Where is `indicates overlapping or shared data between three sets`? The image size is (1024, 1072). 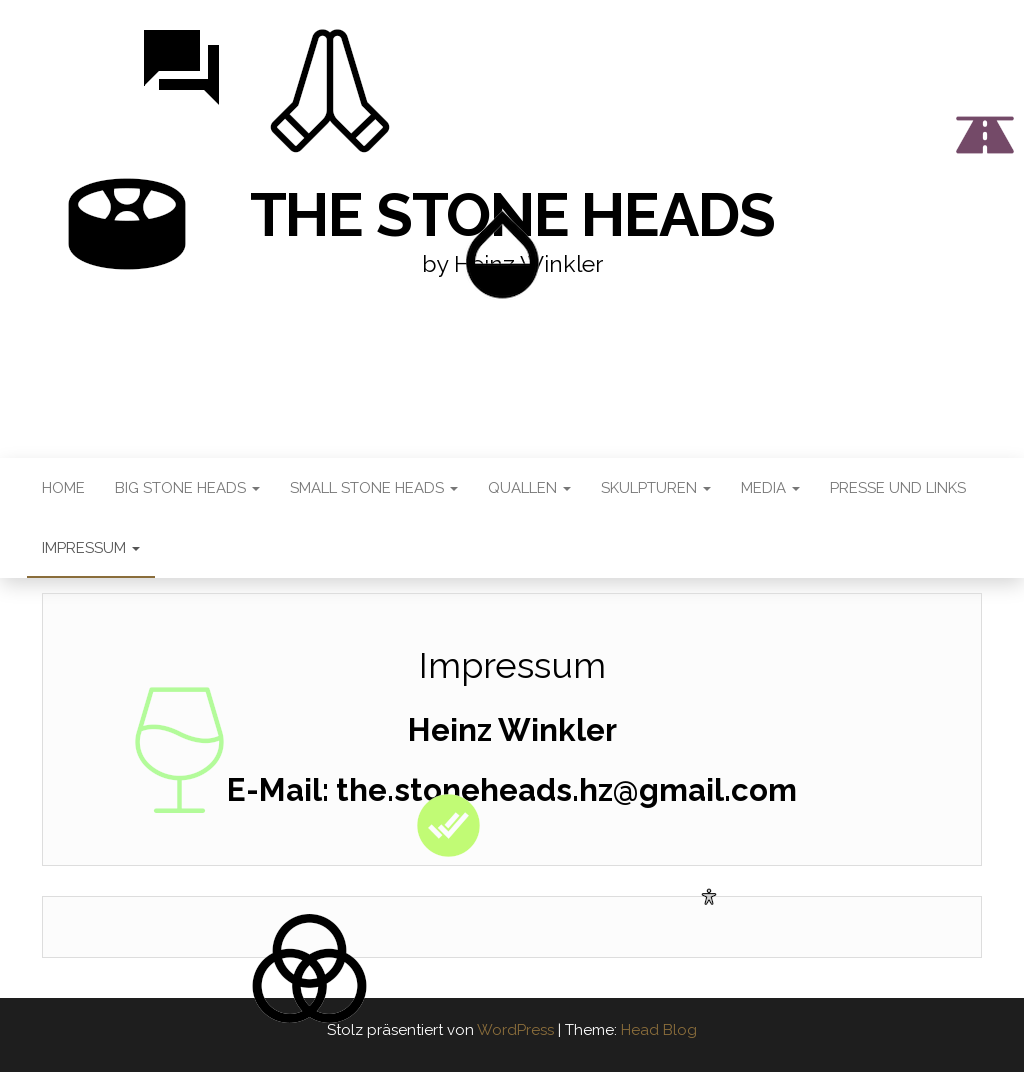
indicates overlapping or shared data between three sets is located at coordinates (309, 970).